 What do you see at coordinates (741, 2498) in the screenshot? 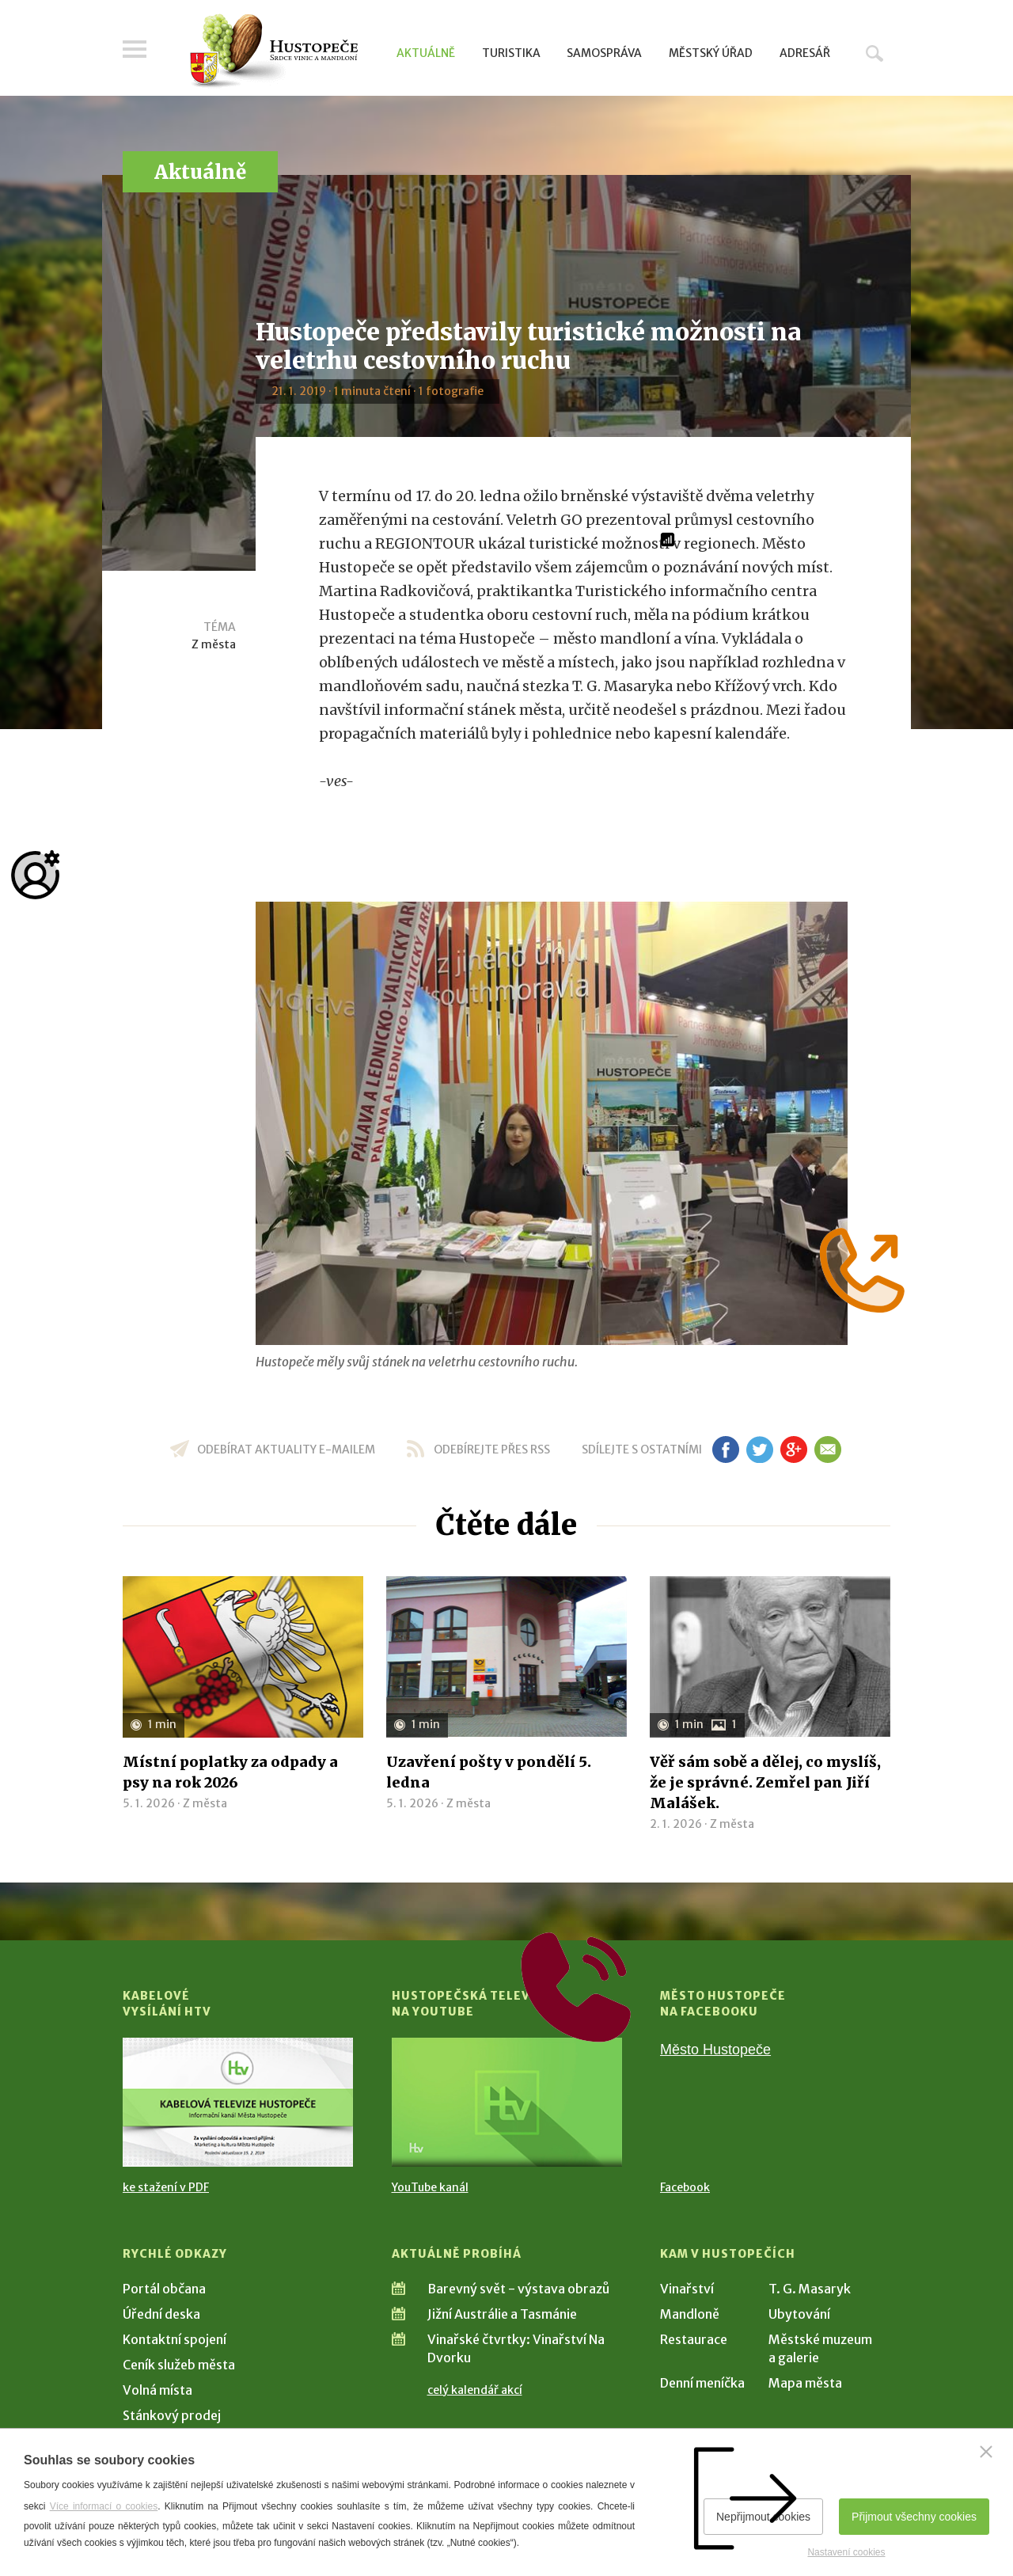
I see `sign out of your account` at bounding box center [741, 2498].